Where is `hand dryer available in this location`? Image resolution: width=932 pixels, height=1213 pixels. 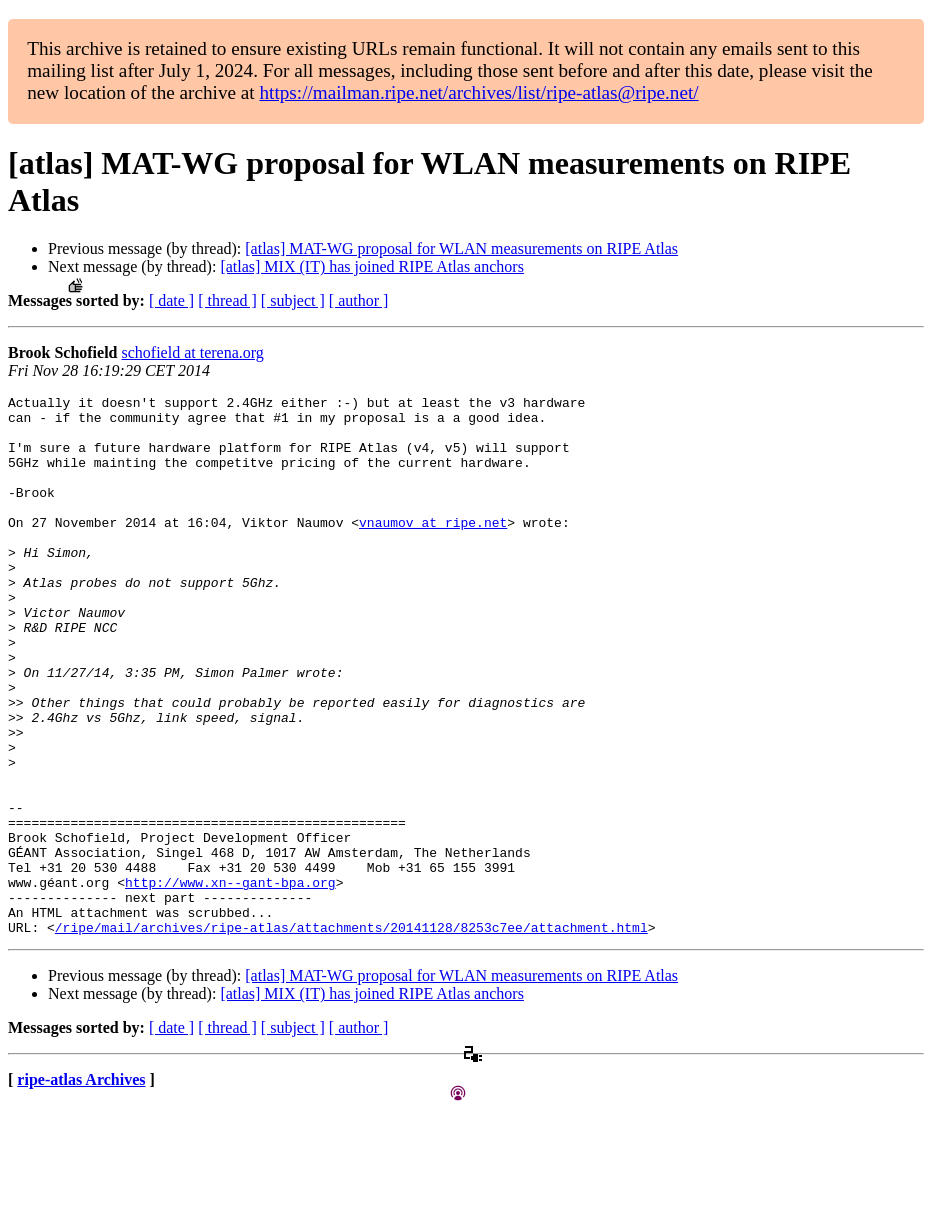
hand dryer available in this location is located at coordinates (76, 285).